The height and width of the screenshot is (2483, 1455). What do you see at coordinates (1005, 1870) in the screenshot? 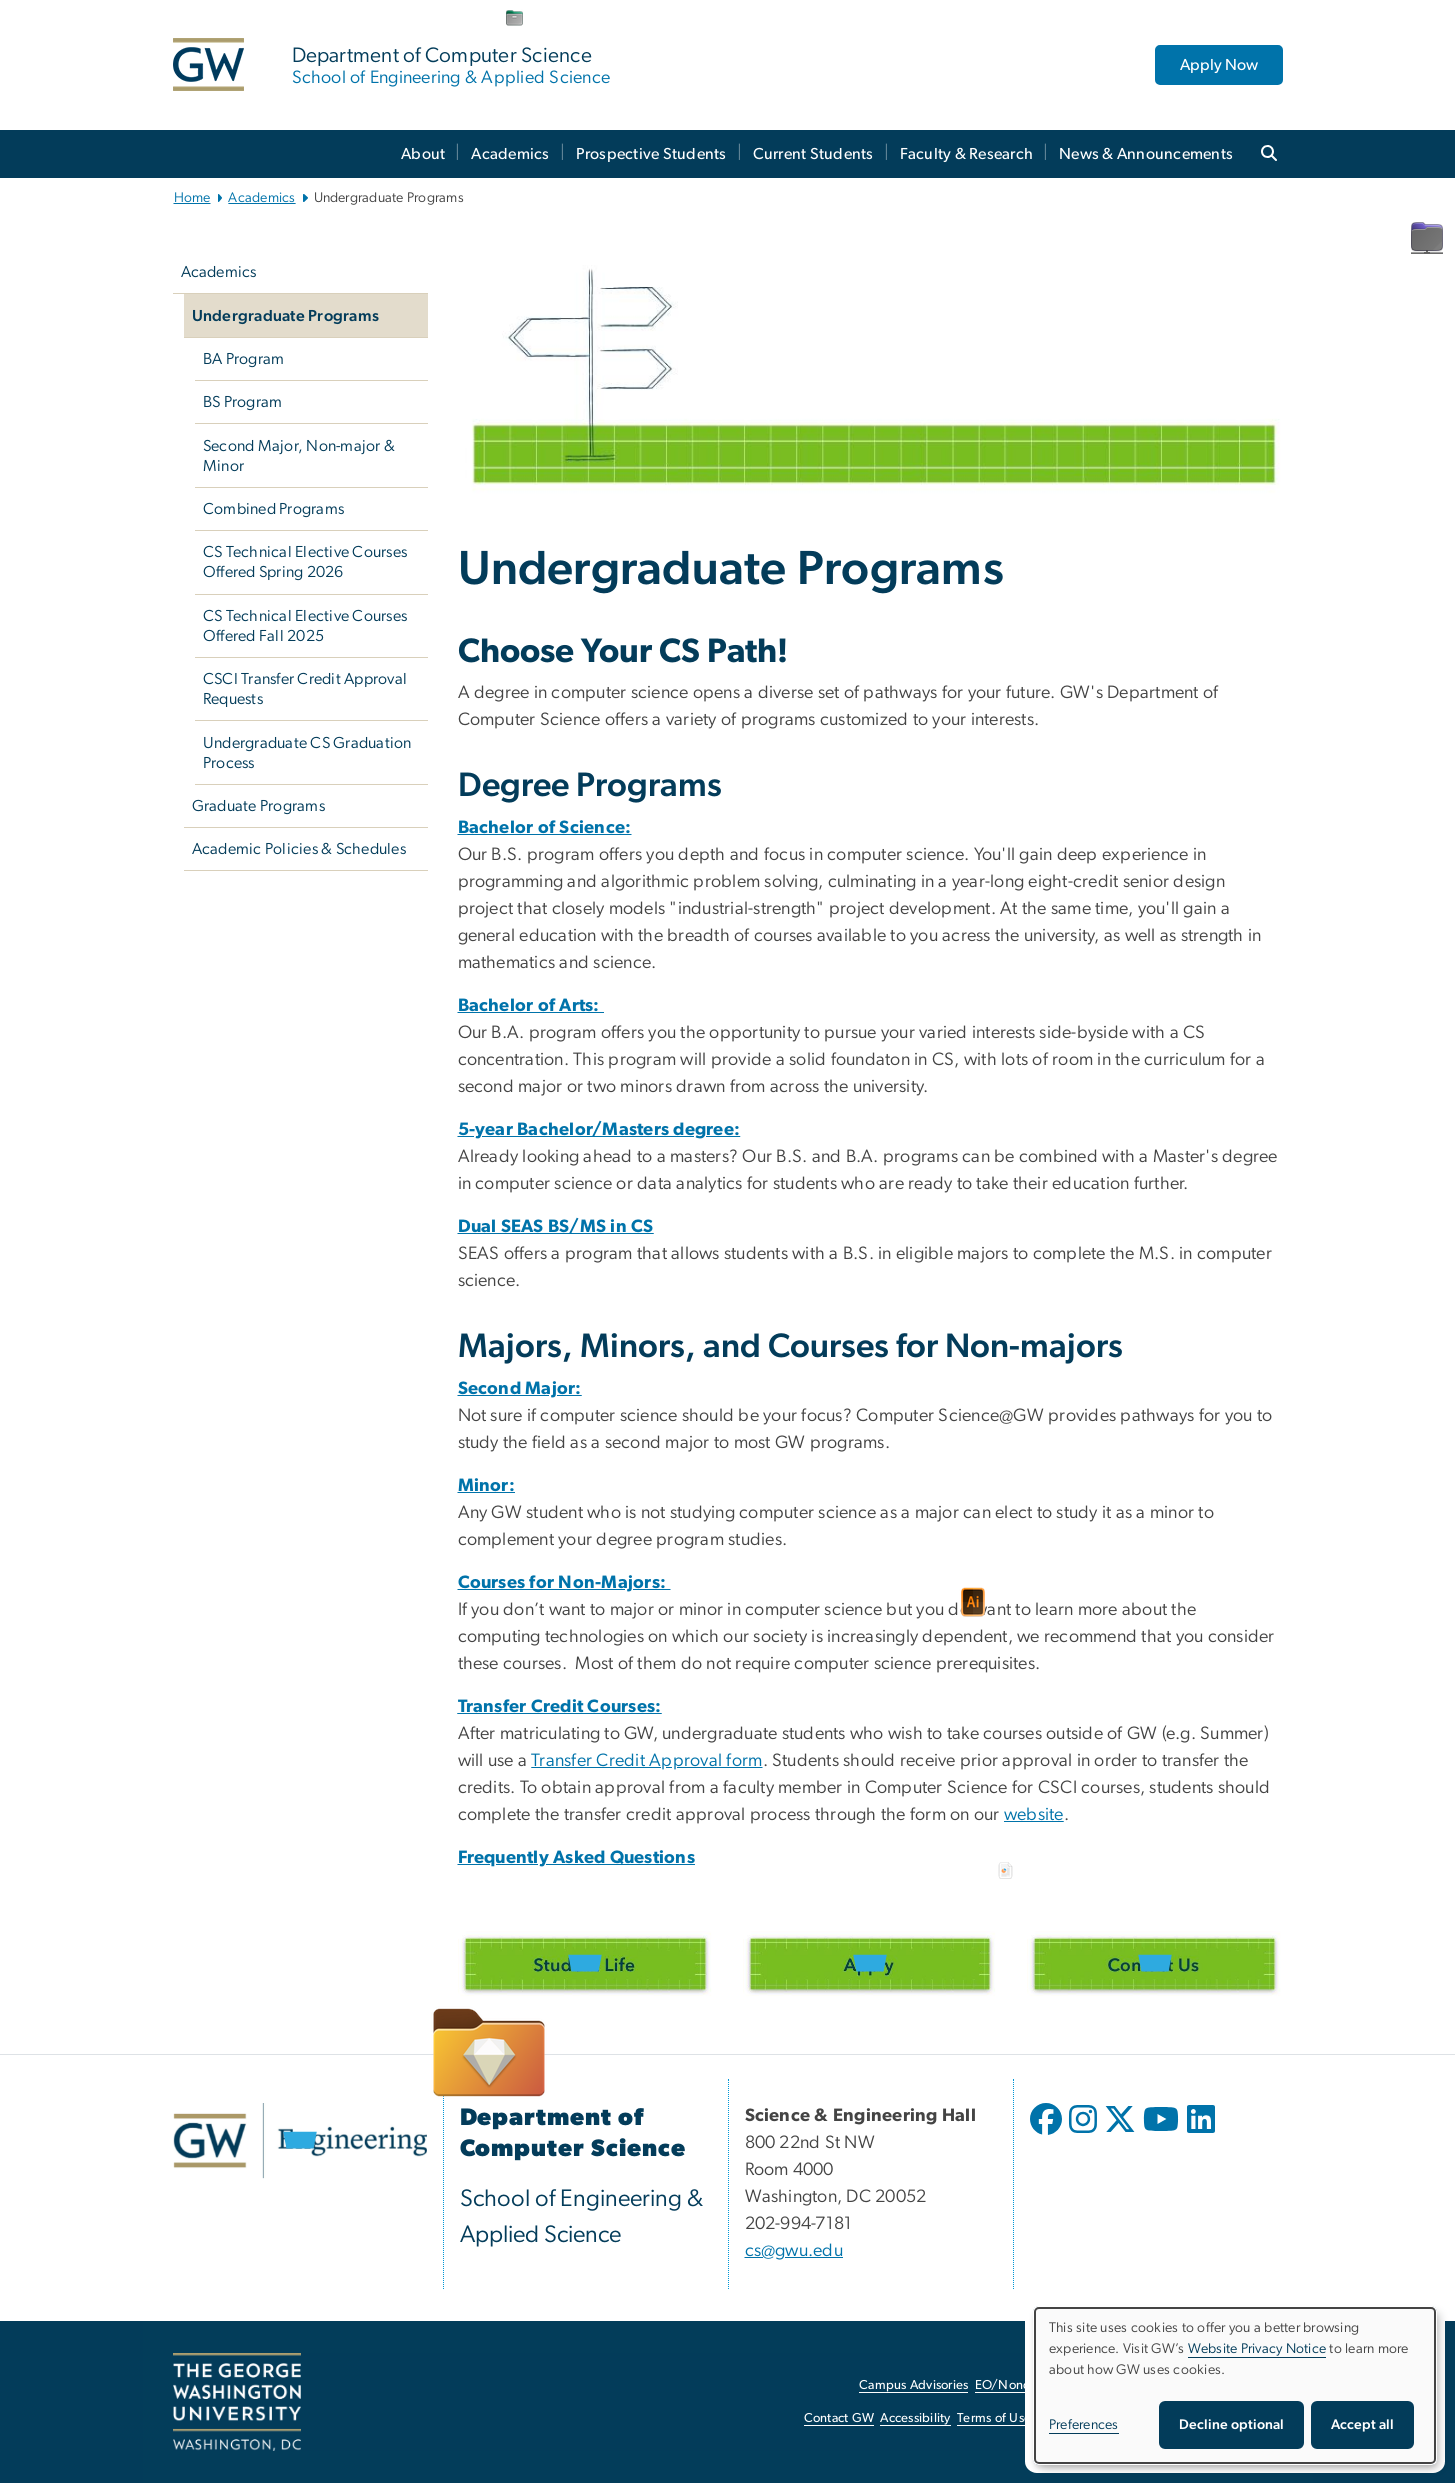
I see `open a presentation file` at bounding box center [1005, 1870].